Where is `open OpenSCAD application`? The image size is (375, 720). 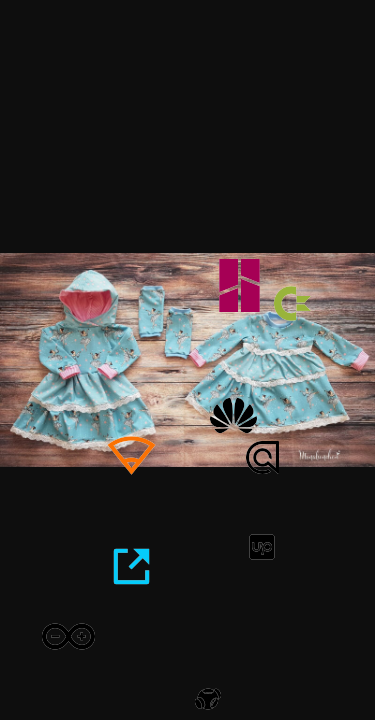 open OpenSCAD application is located at coordinates (208, 699).